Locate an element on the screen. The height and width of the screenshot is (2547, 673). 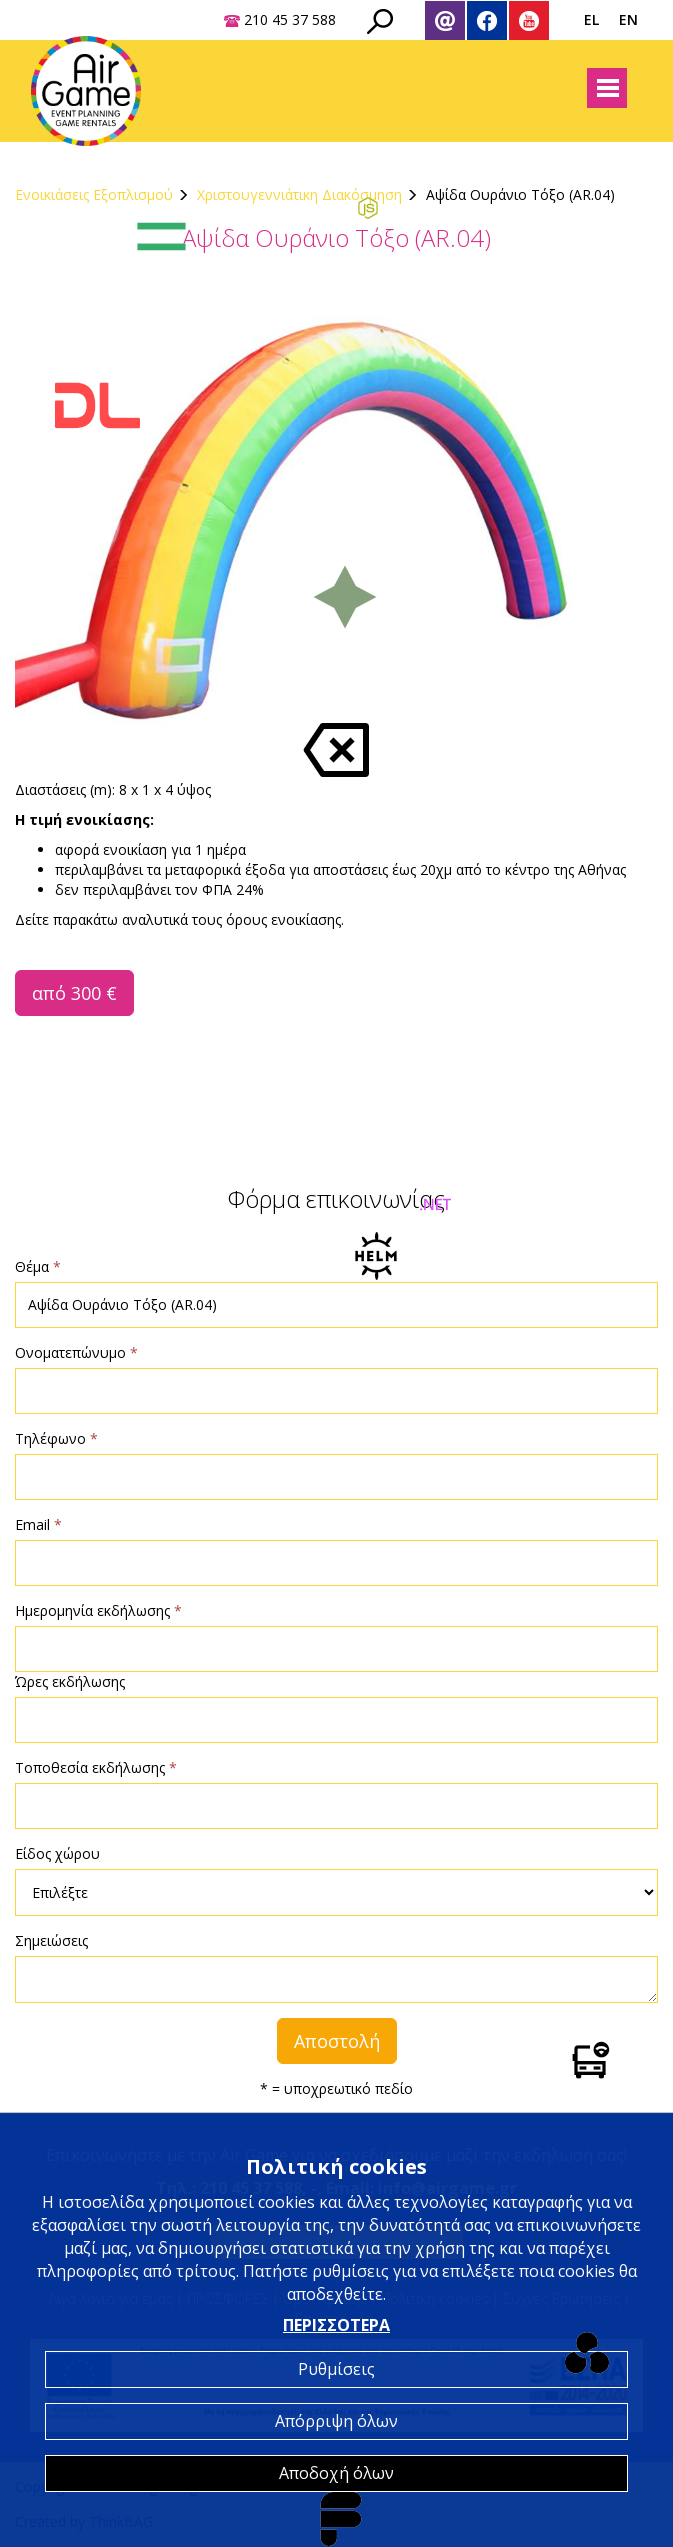
indicates equality or balance between values is located at coordinates (161, 236).